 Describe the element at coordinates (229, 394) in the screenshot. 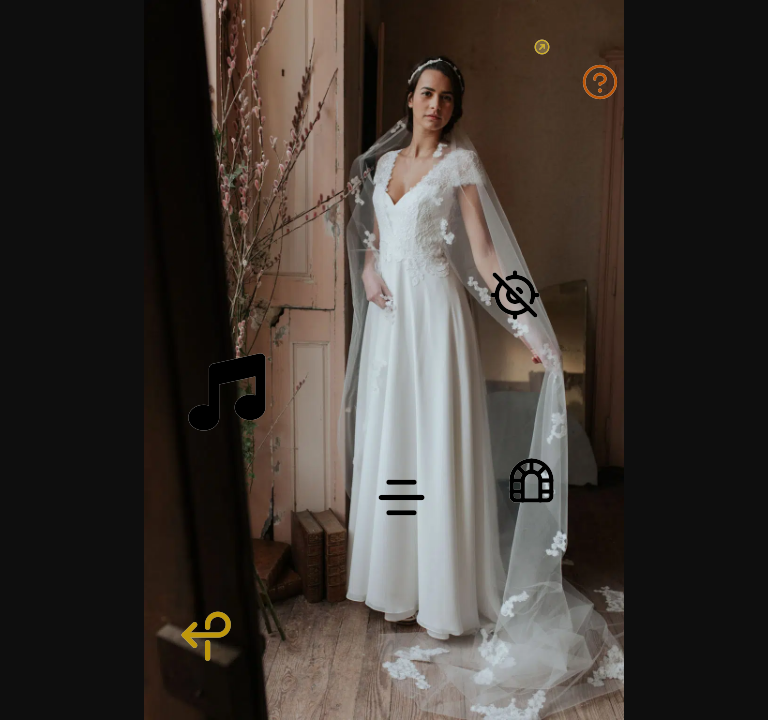

I see `access music library or audio files` at that location.